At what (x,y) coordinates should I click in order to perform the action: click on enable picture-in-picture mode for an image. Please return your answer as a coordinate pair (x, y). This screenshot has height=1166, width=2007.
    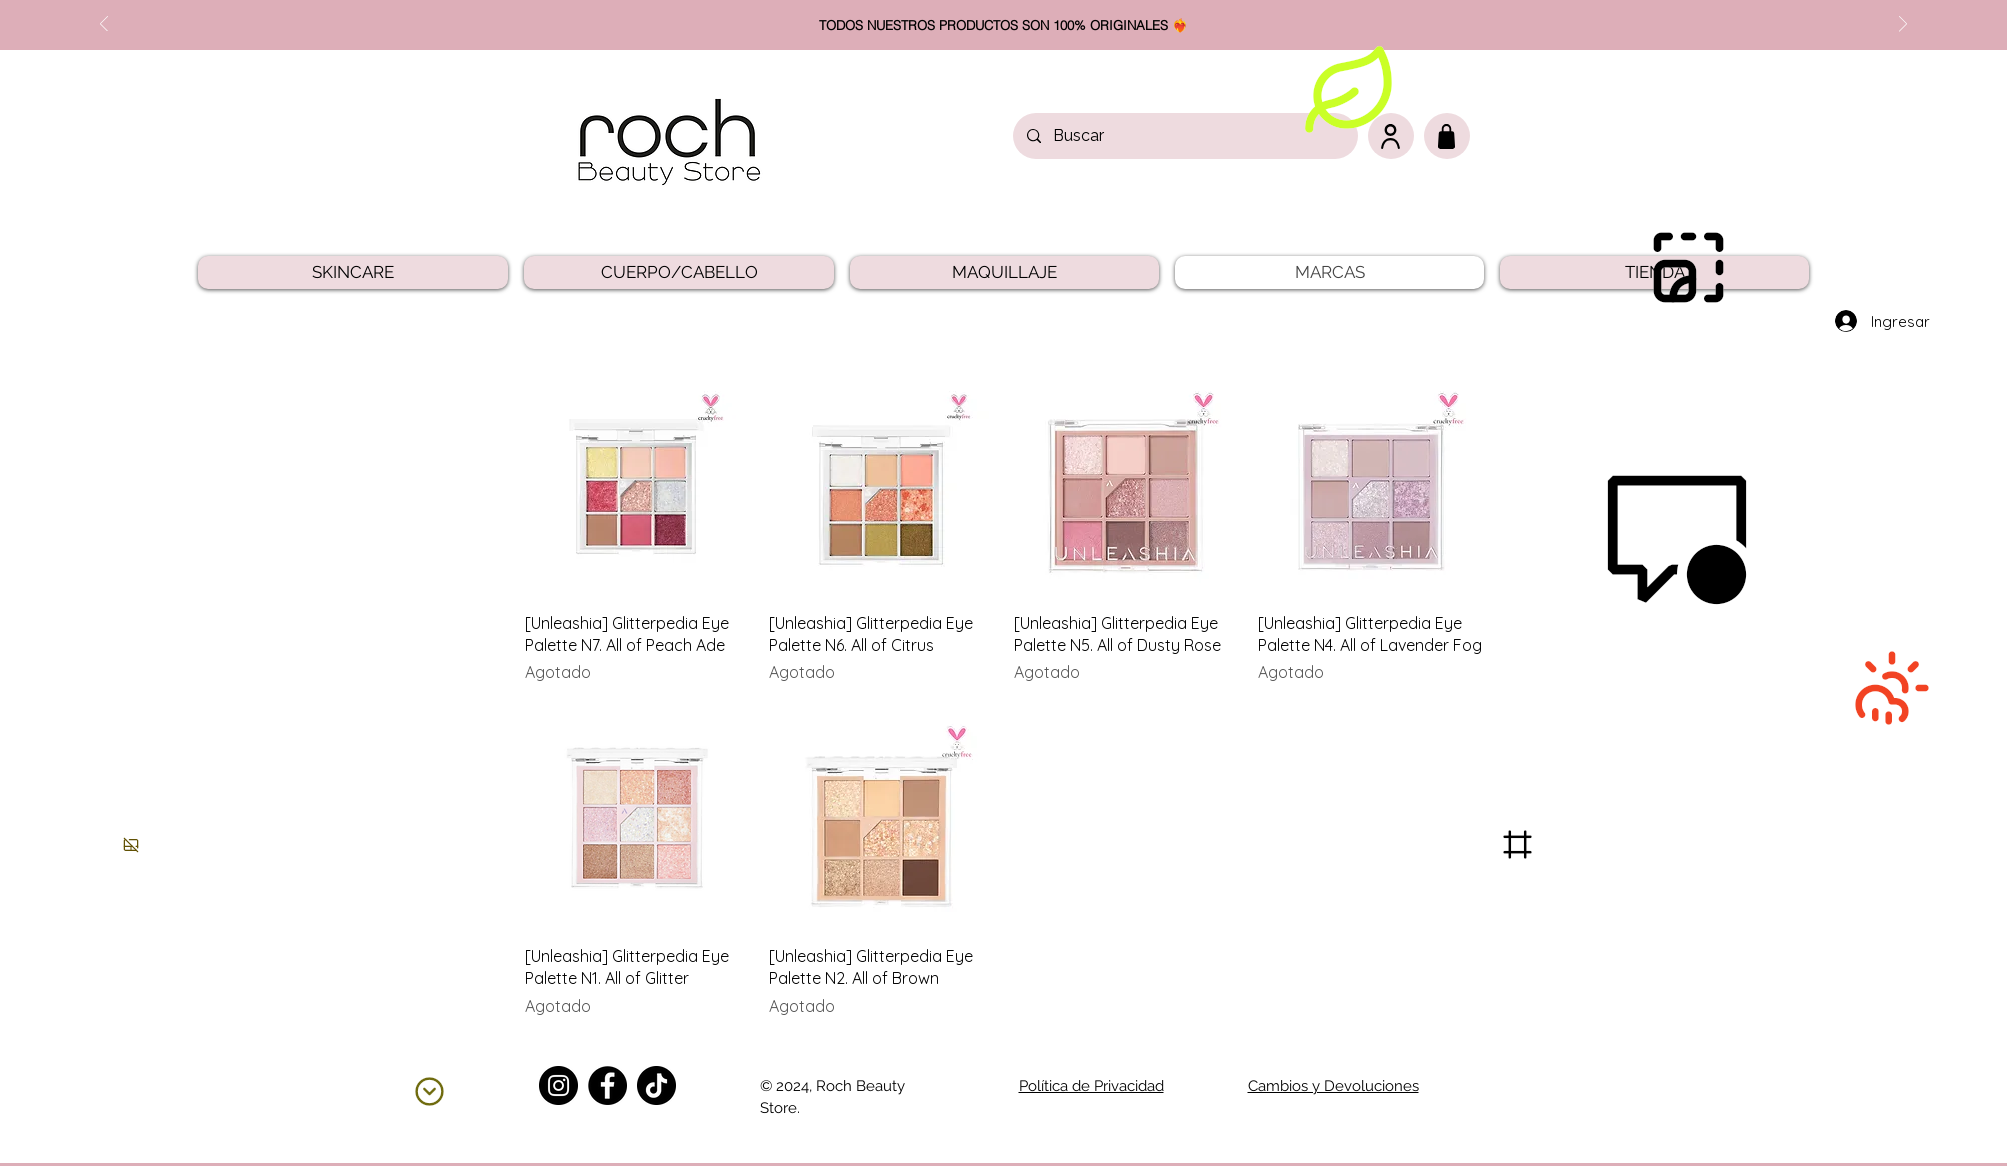
    Looking at the image, I should click on (1688, 267).